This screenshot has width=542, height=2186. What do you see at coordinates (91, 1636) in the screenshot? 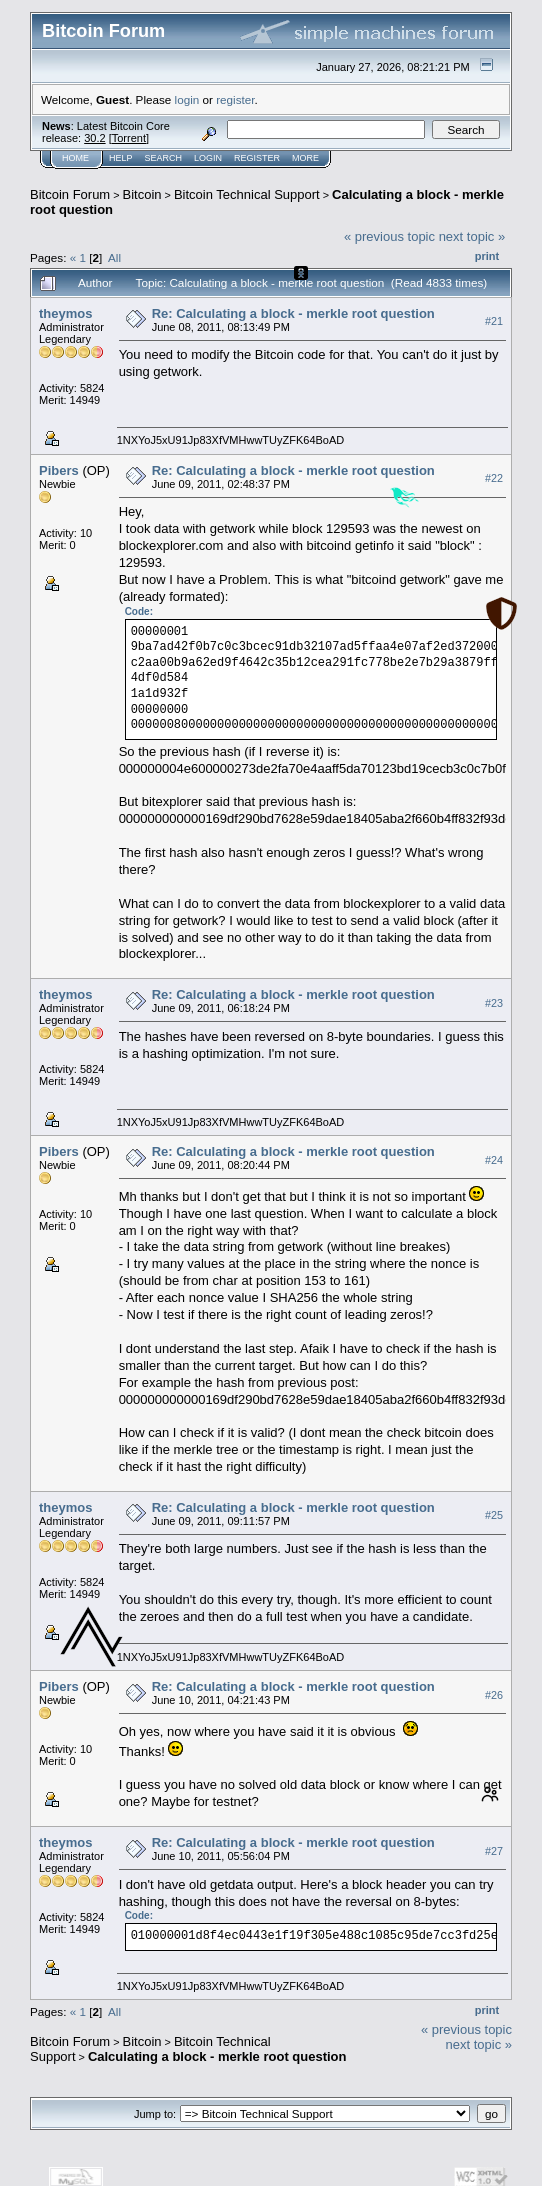
I see `think peaks brand logo` at bounding box center [91, 1636].